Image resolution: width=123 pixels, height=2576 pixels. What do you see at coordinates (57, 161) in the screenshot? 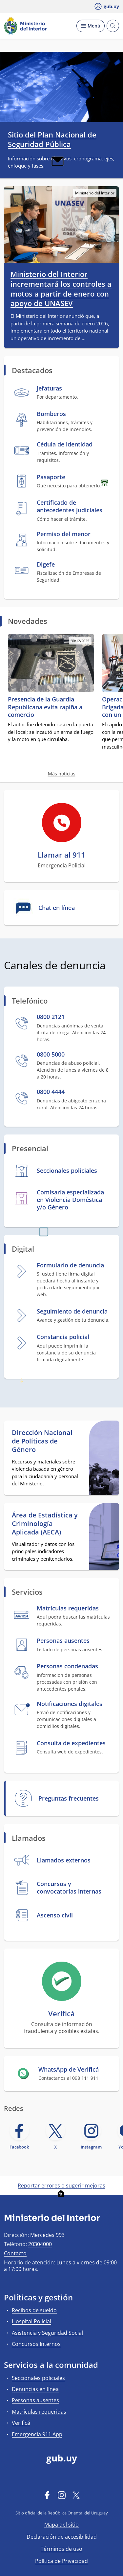
I see `open your inbox` at bounding box center [57, 161].